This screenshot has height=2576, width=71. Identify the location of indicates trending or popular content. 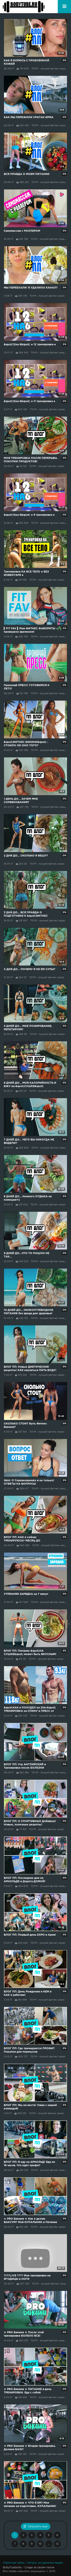
(59, 628).